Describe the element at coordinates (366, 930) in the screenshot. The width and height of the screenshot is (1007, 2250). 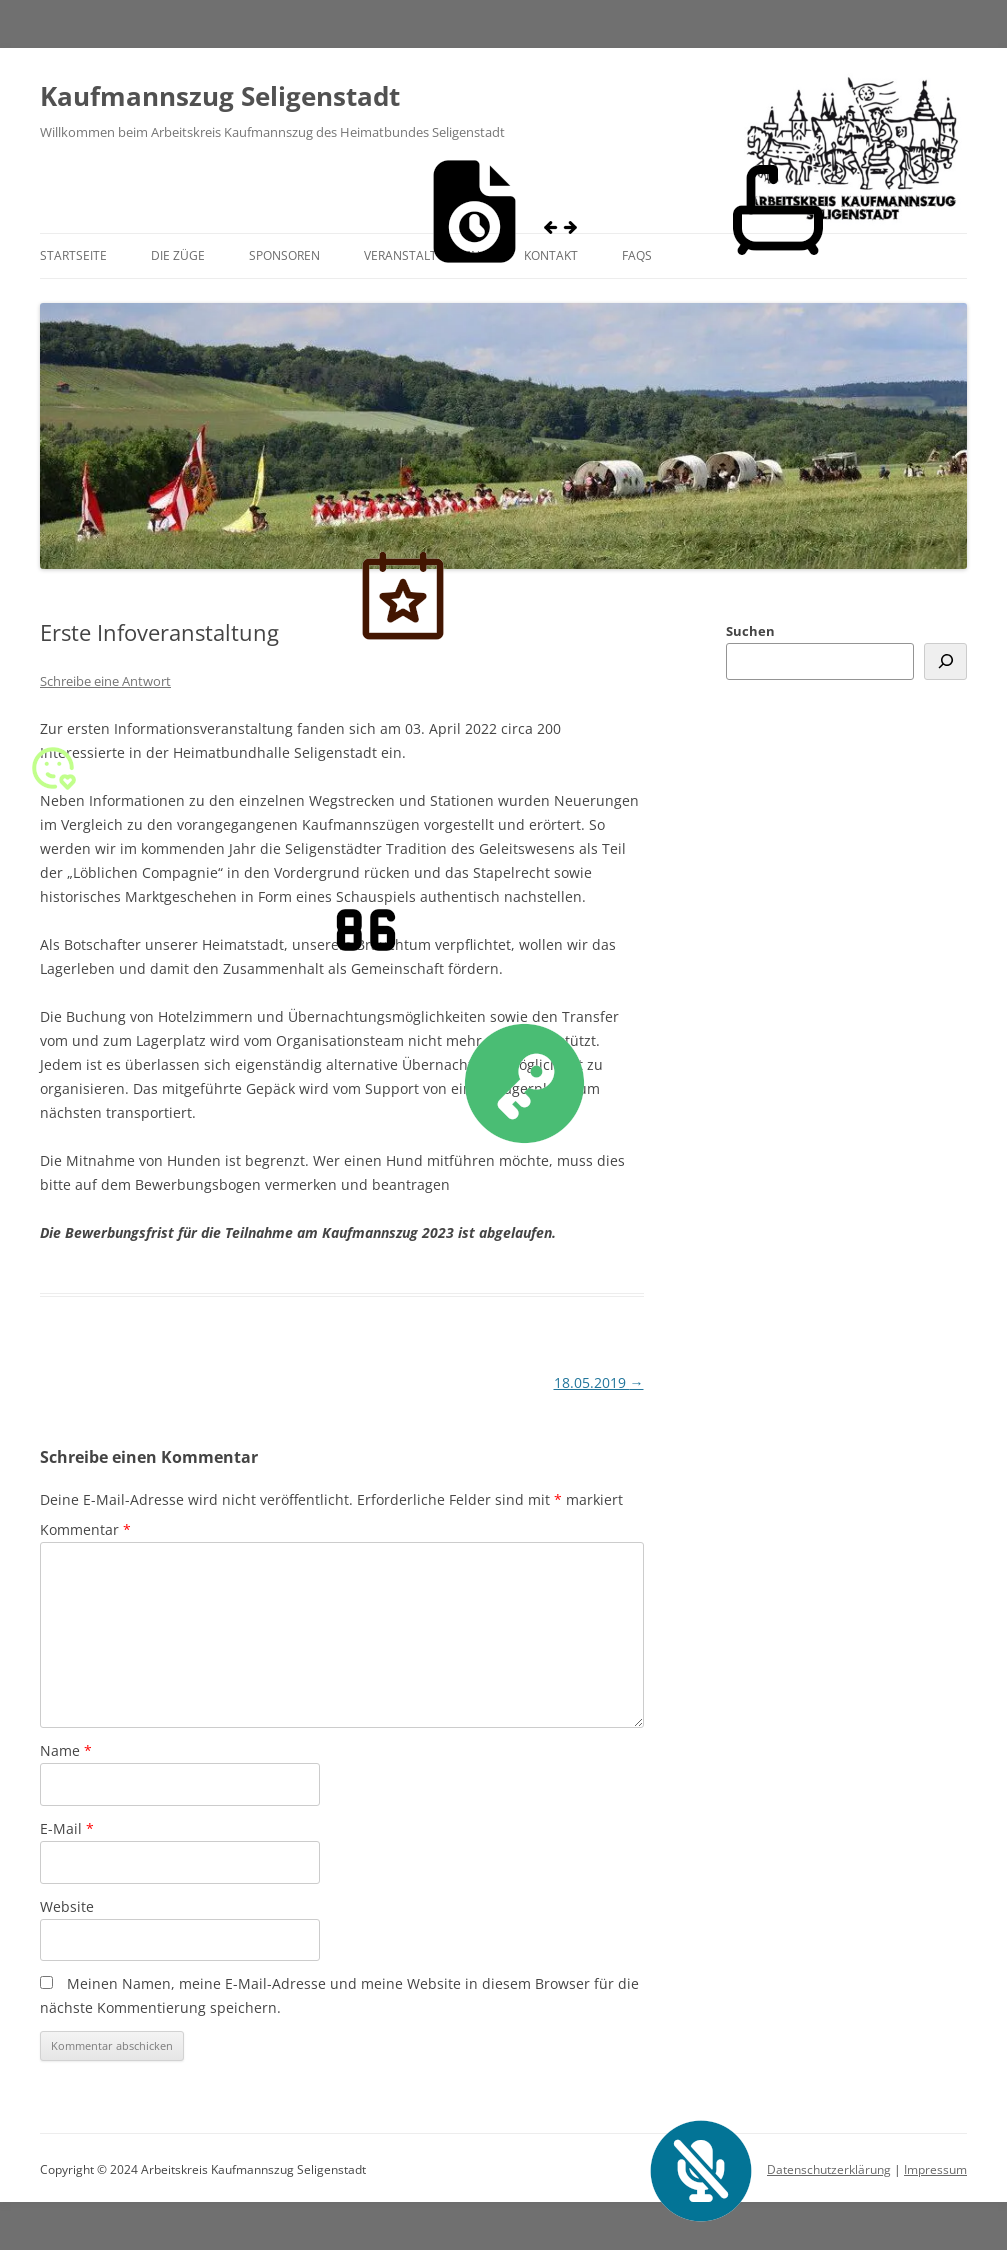
I see `displays the number 86 as a label or counter` at that location.